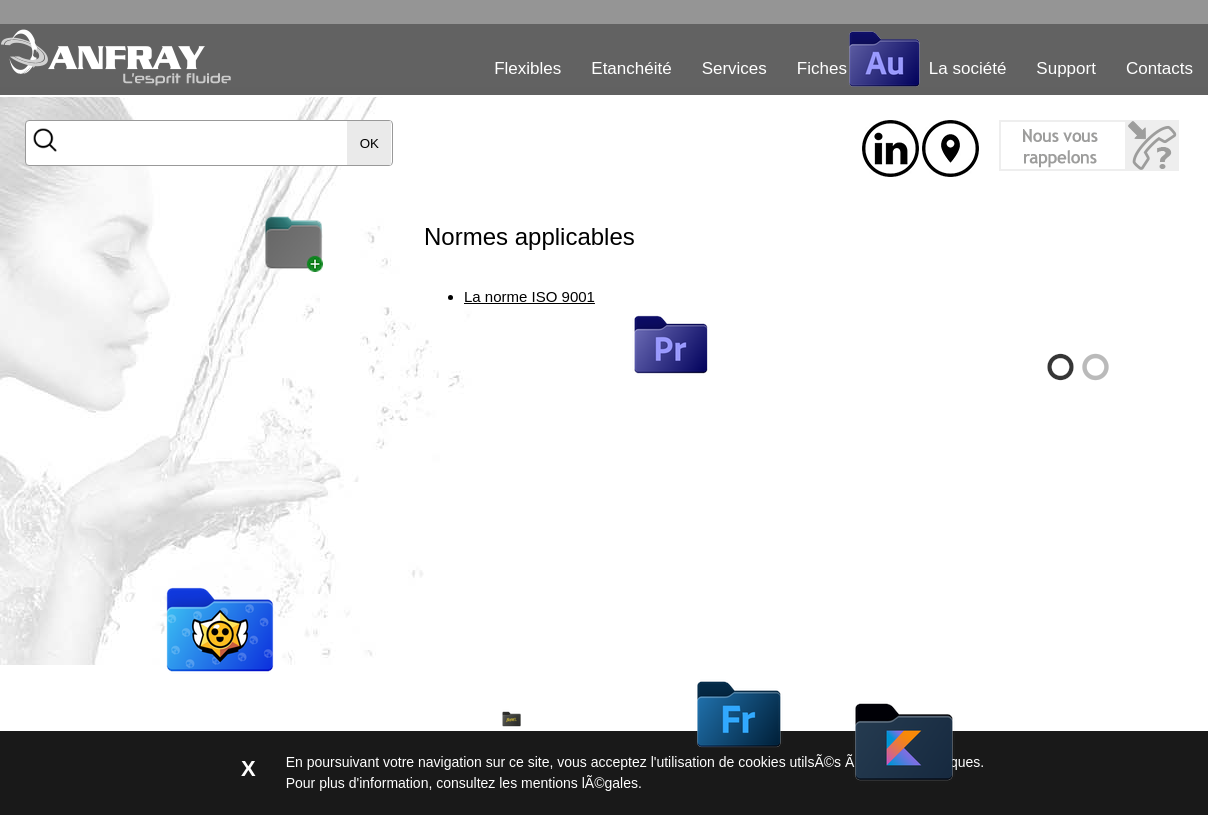 The height and width of the screenshot is (815, 1208). I want to click on connect your flickr account, so click(1078, 367).